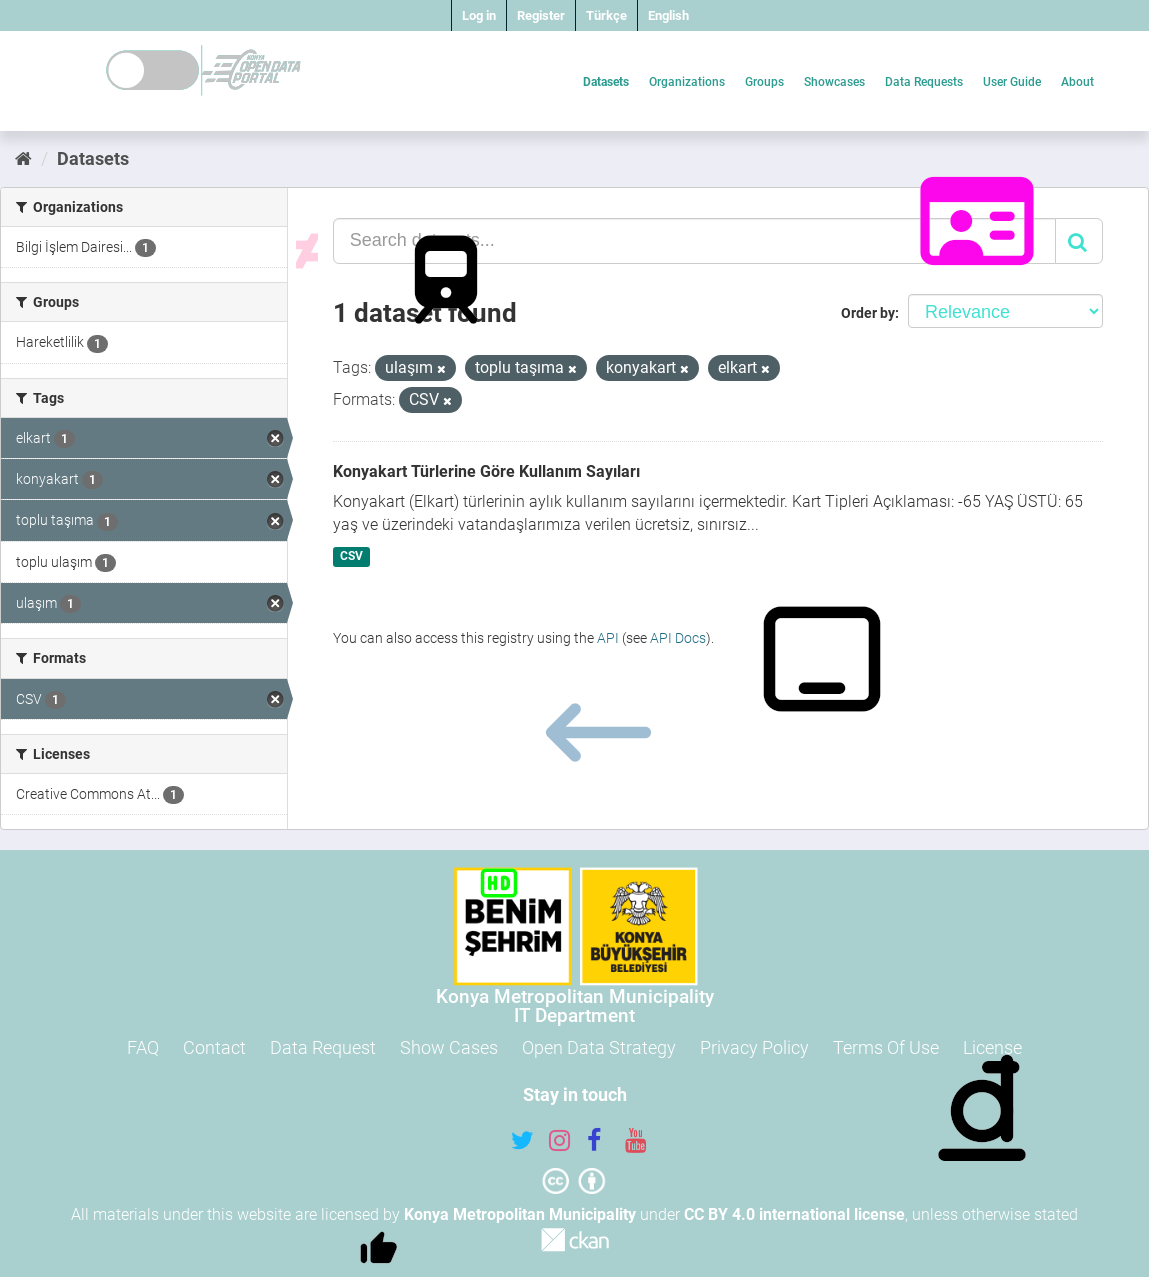 The height and width of the screenshot is (1277, 1149). I want to click on go back to the previous page, so click(598, 732).